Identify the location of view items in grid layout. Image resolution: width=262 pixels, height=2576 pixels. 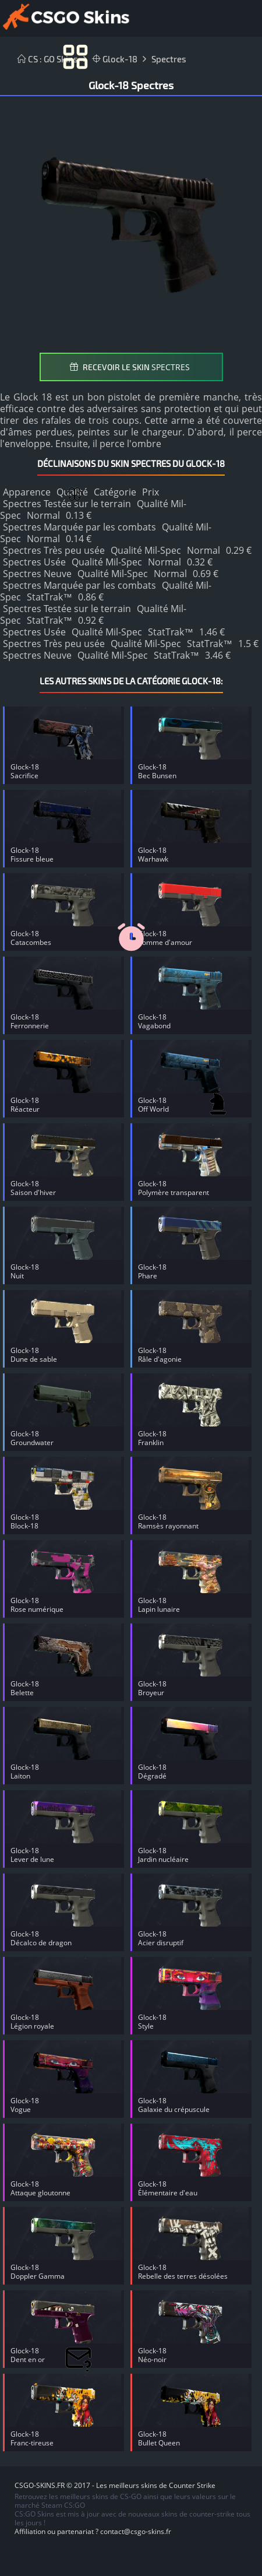
(75, 57).